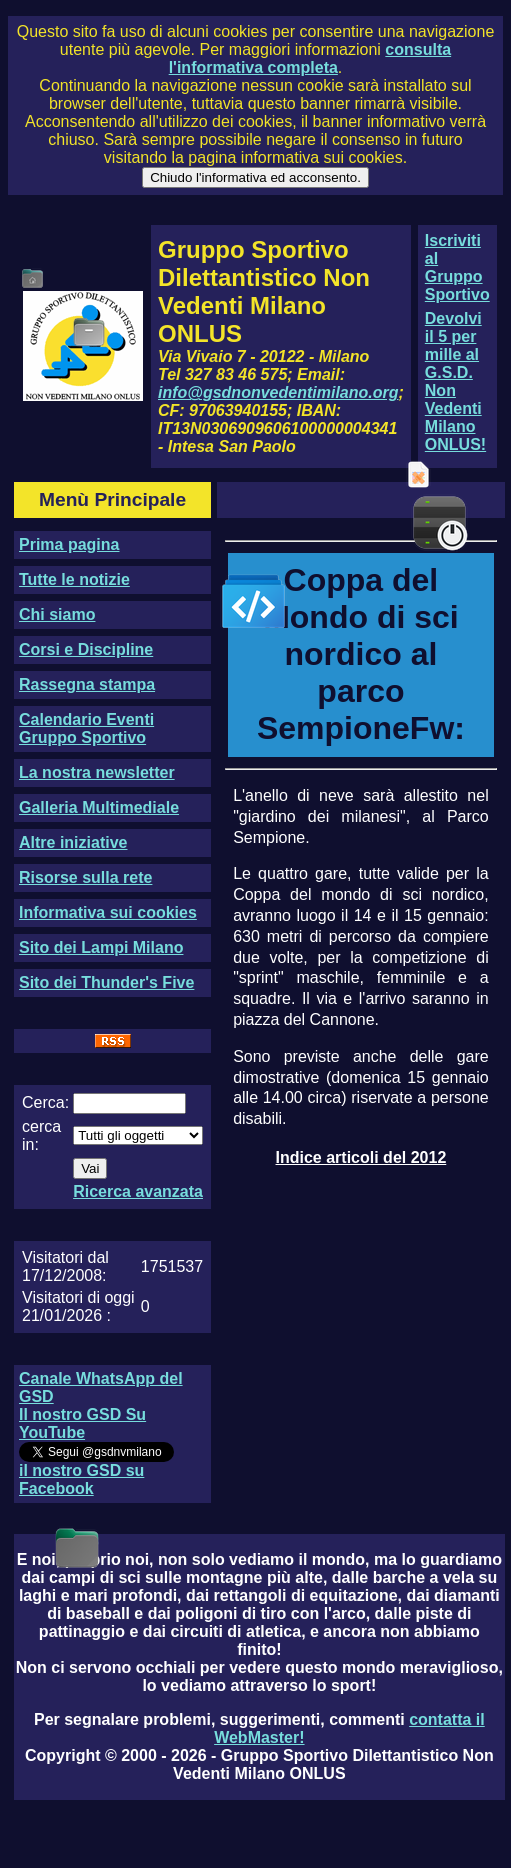 This screenshot has width=511, height=1868. I want to click on configure network server boot preferences, so click(439, 522).